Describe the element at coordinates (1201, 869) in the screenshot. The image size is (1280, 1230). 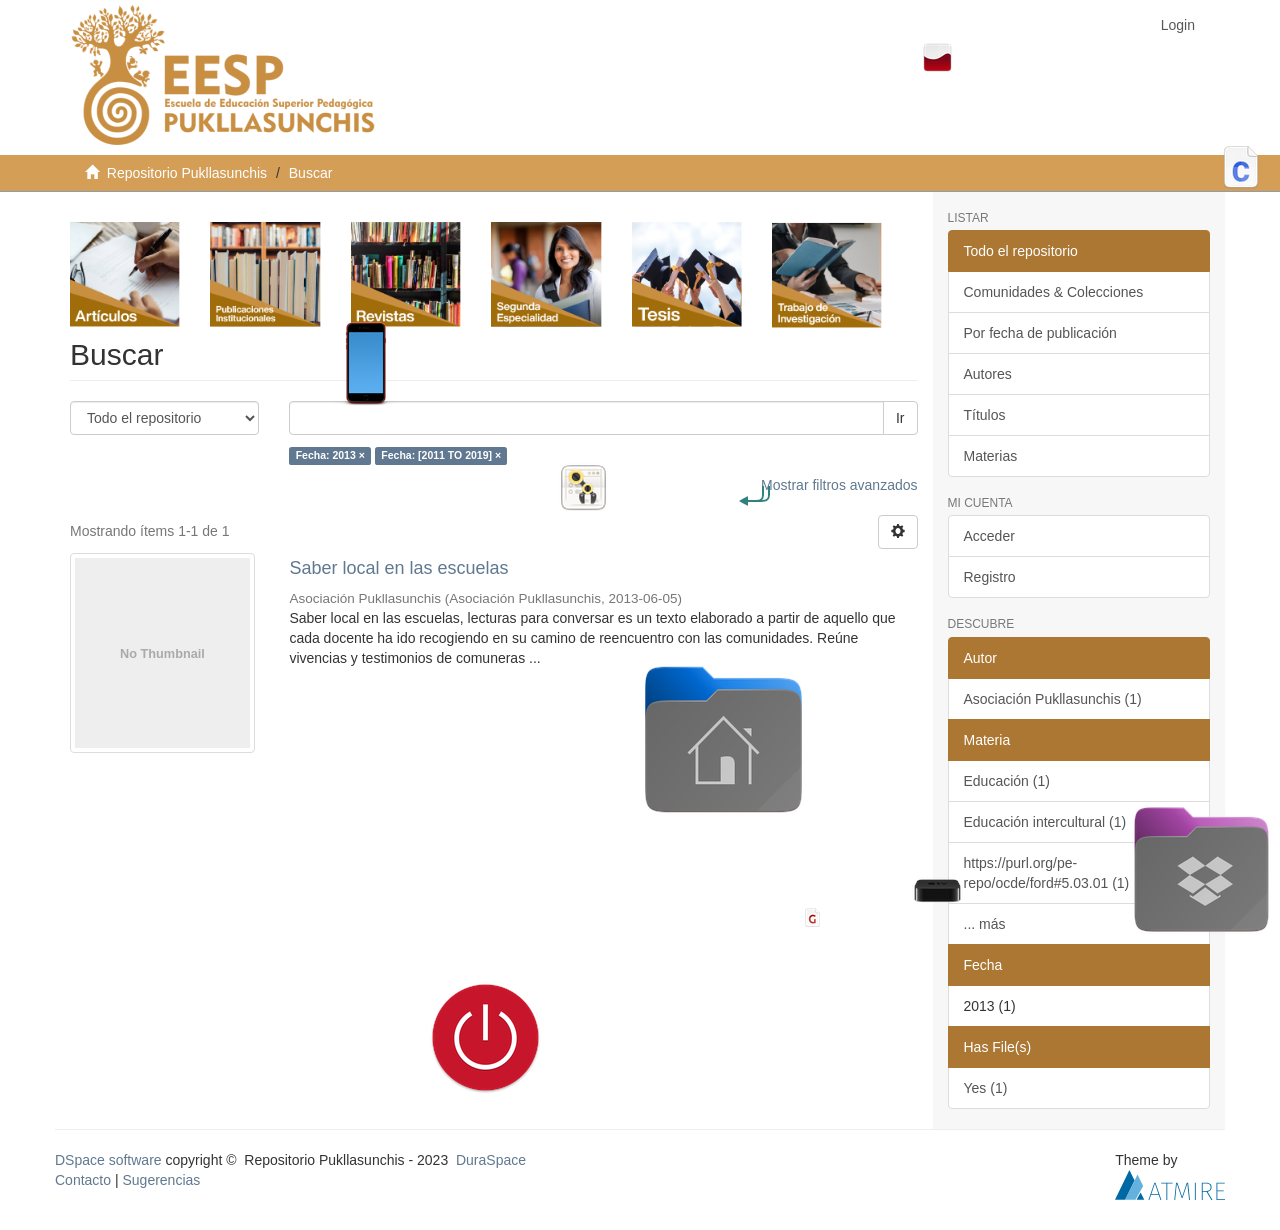
I see `open your dropbox synced folder` at that location.